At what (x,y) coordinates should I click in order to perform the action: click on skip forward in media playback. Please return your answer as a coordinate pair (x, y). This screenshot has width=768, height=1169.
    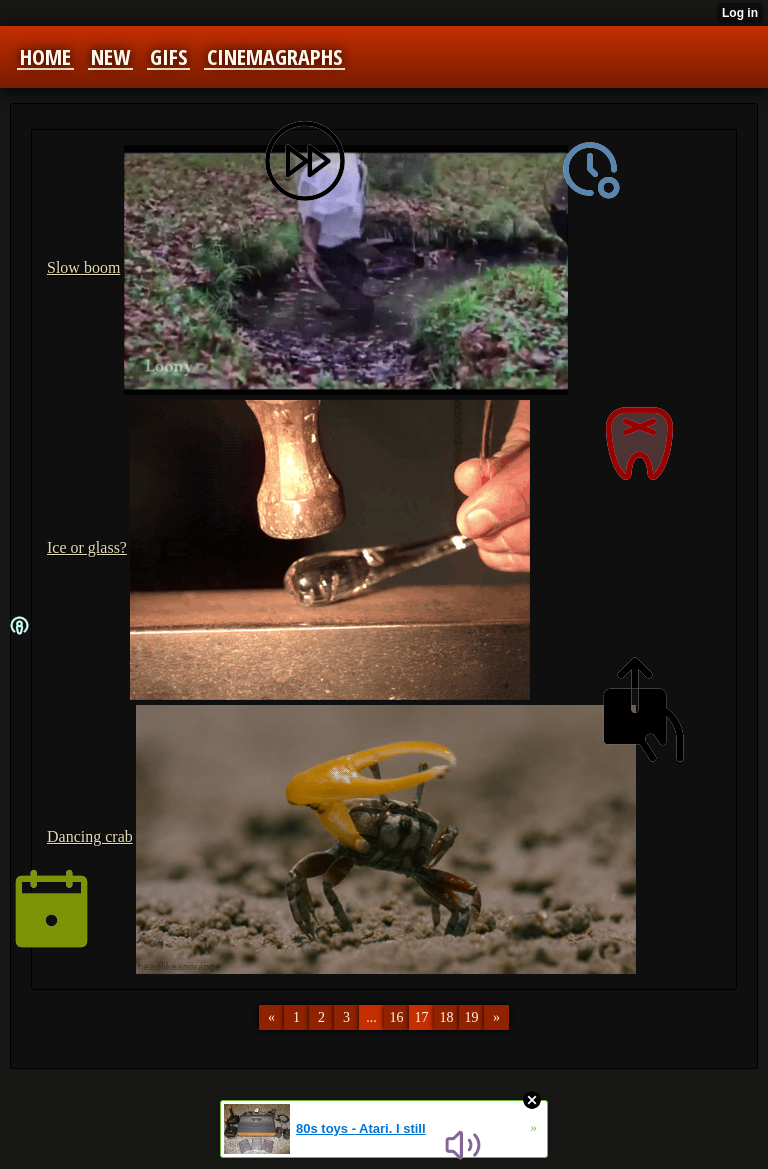
    Looking at the image, I should click on (305, 161).